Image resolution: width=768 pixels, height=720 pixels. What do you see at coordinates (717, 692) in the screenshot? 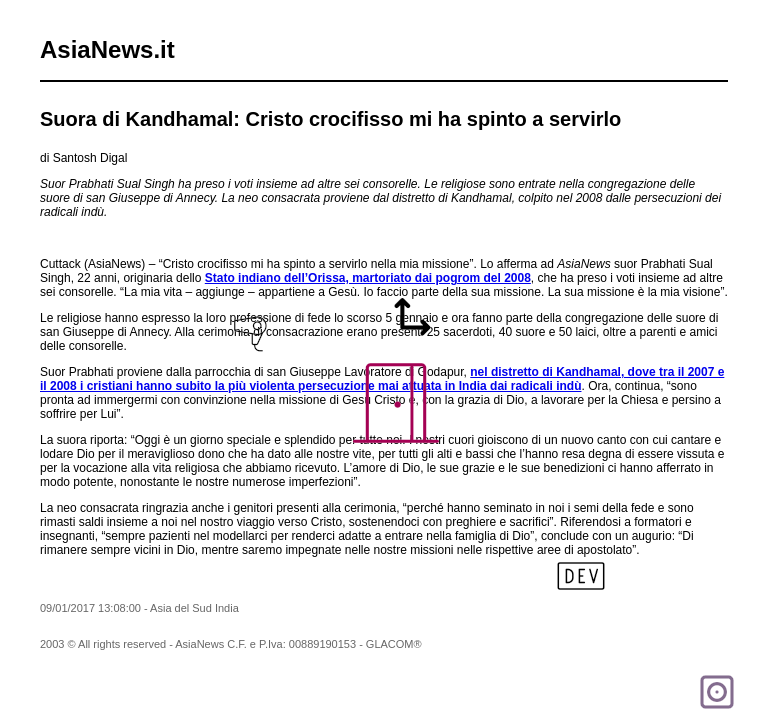
I see `browse music or audio library` at bounding box center [717, 692].